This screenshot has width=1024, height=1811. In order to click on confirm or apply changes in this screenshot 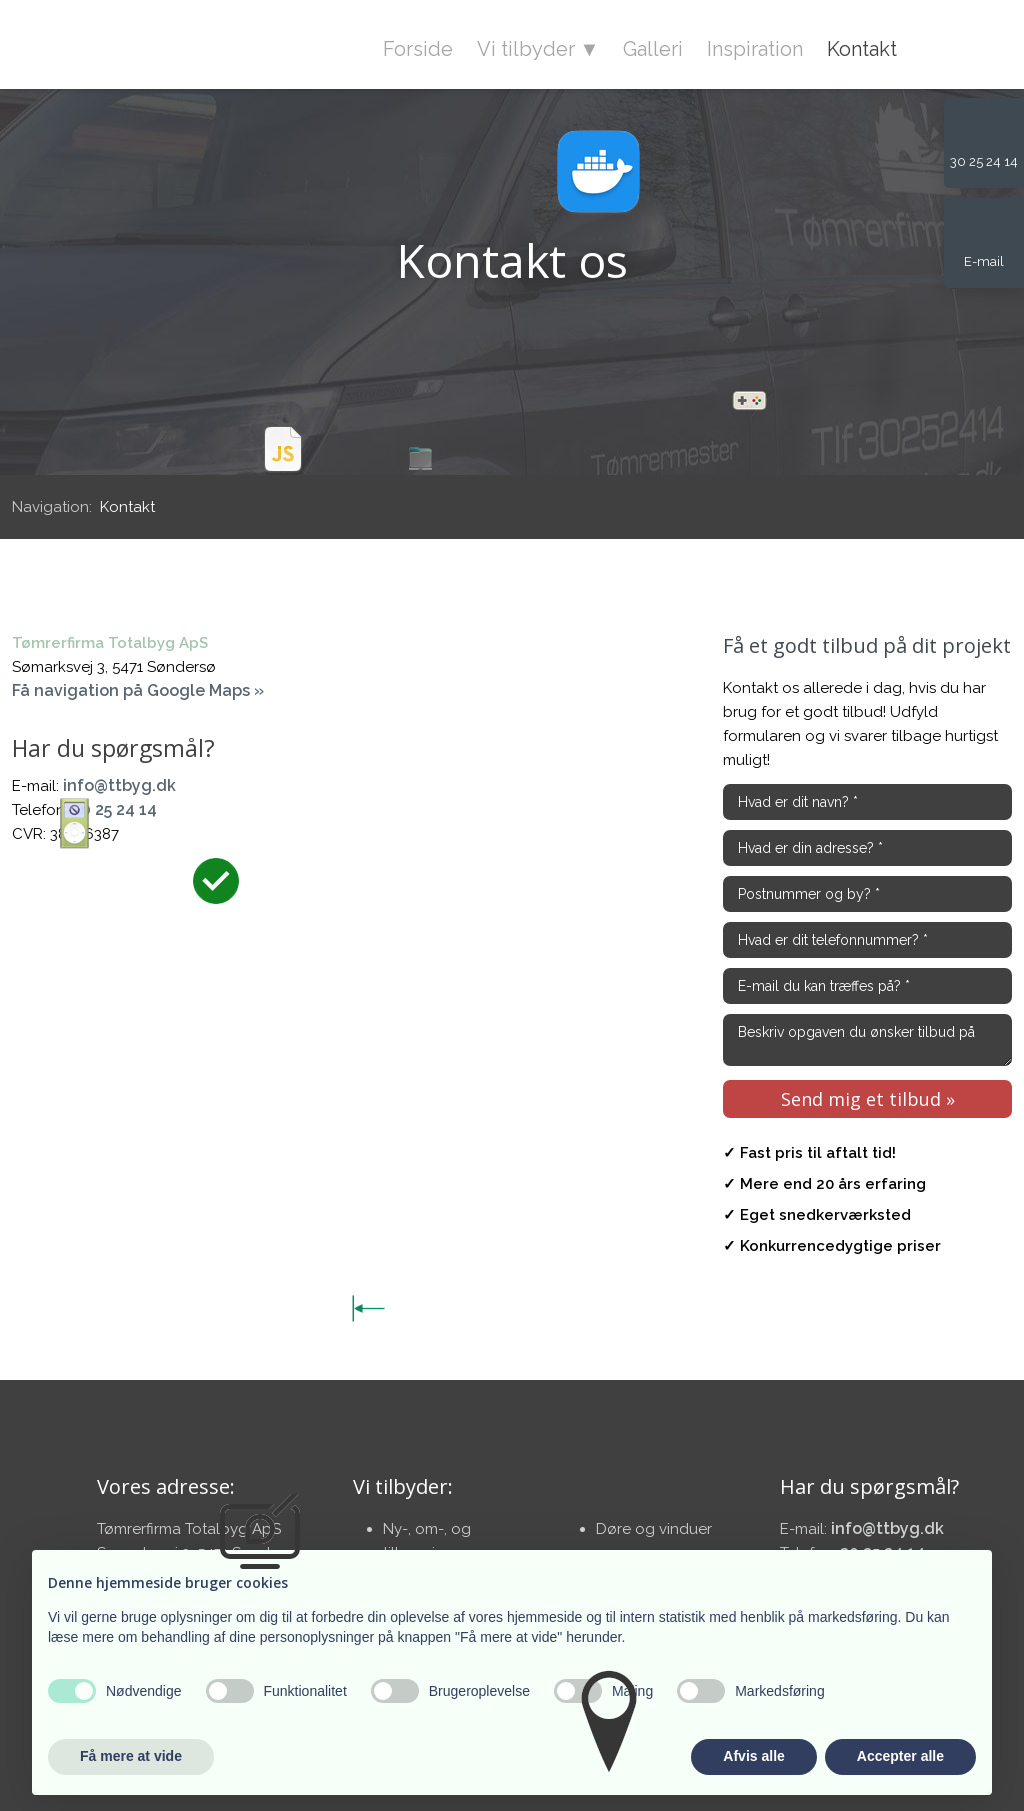, I will do `click(216, 881)`.